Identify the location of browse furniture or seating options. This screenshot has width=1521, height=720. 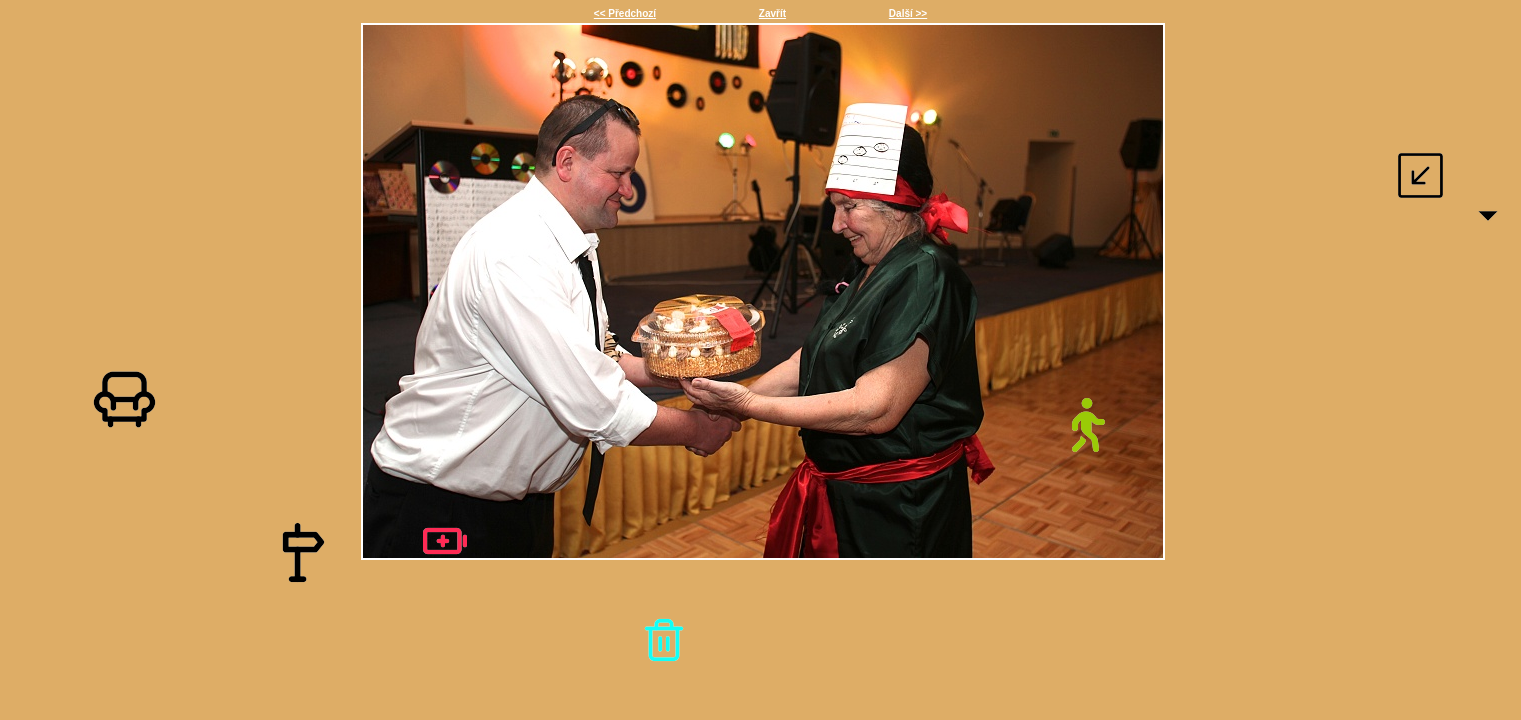
(124, 399).